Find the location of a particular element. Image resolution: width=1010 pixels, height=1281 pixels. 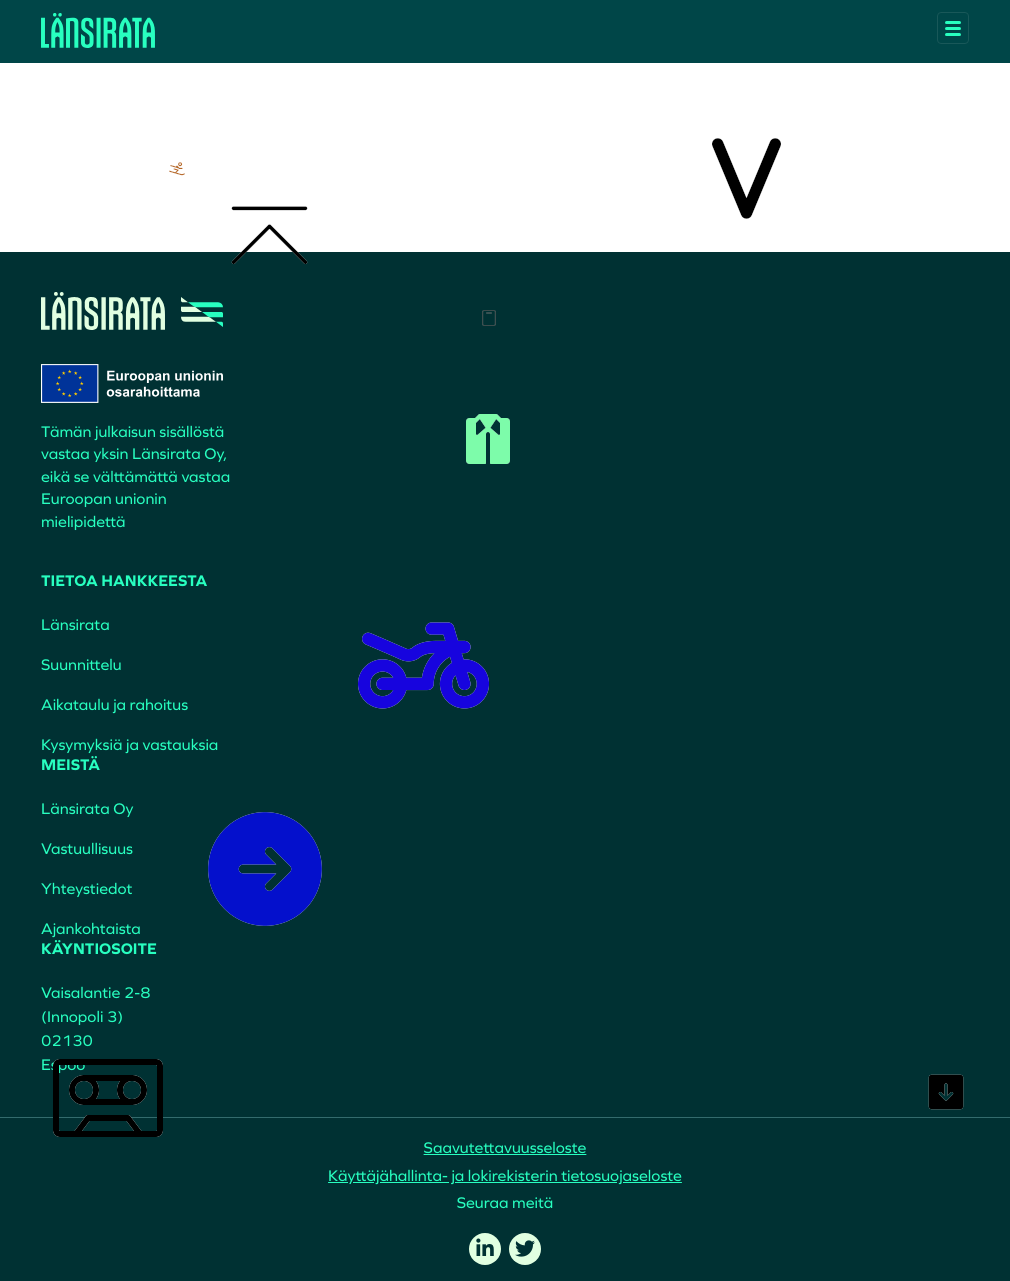

access skiing or winter sports activities is located at coordinates (177, 169).